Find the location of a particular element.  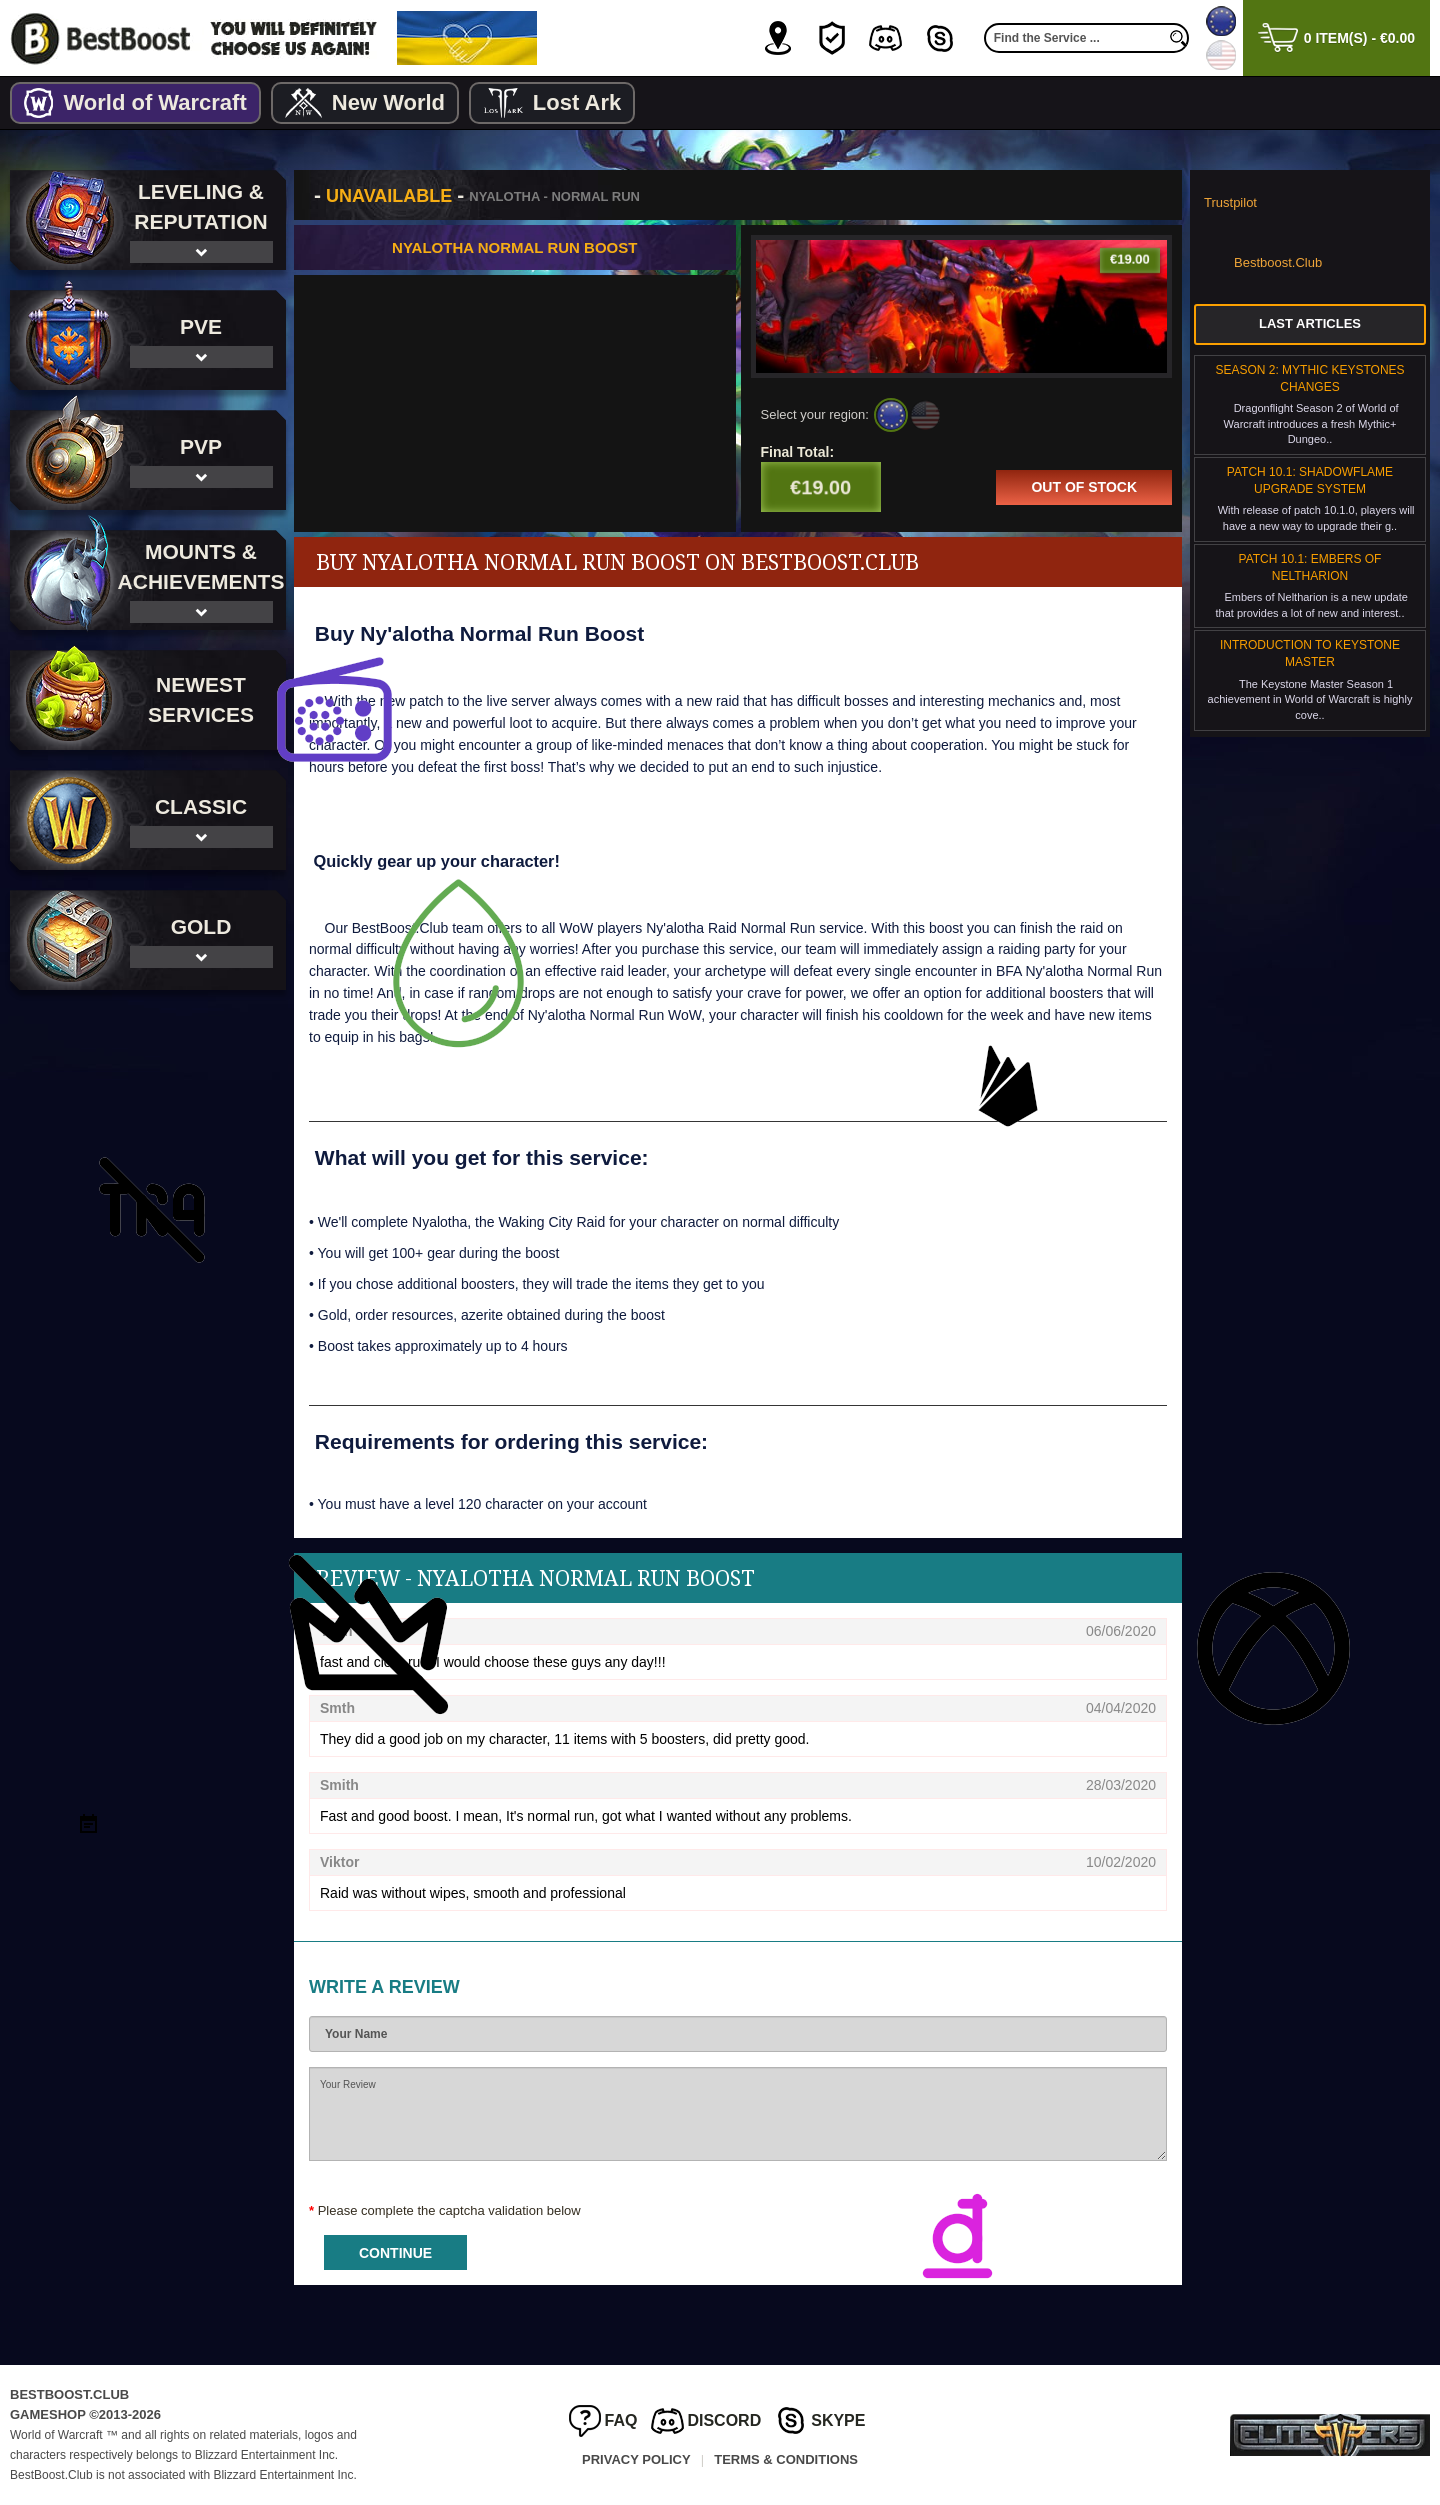

firebase platform logo is located at coordinates (1008, 1086).